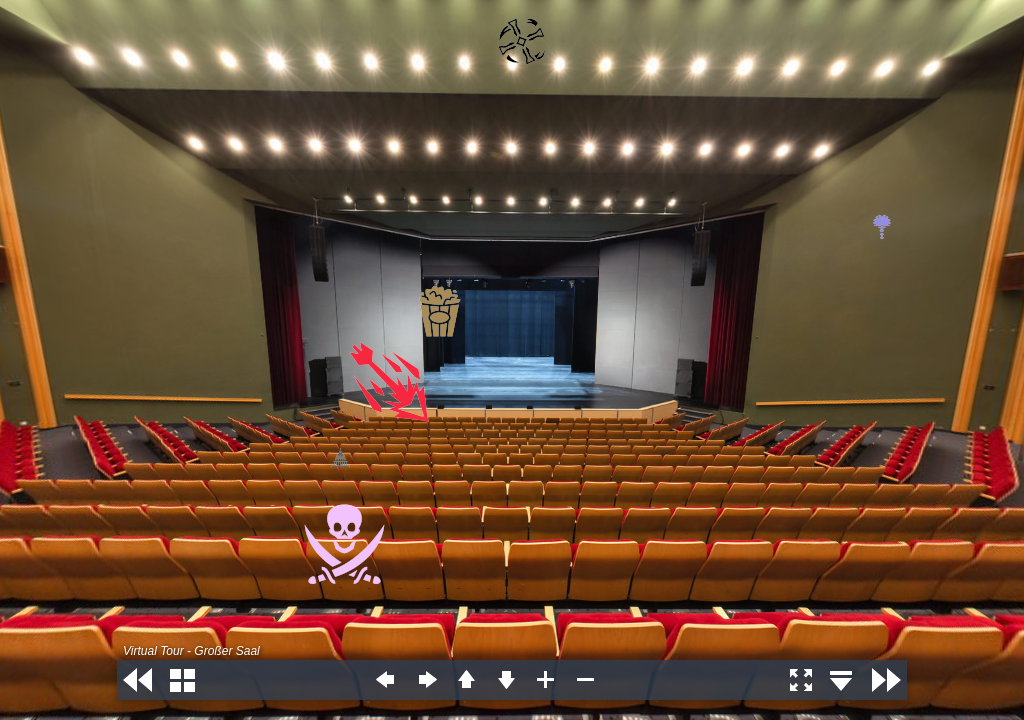 Image resolution: width=1024 pixels, height=720 pixels. What do you see at coordinates (389, 382) in the screenshot?
I see `indicates a power attack or special ability in a game` at bounding box center [389, 382].